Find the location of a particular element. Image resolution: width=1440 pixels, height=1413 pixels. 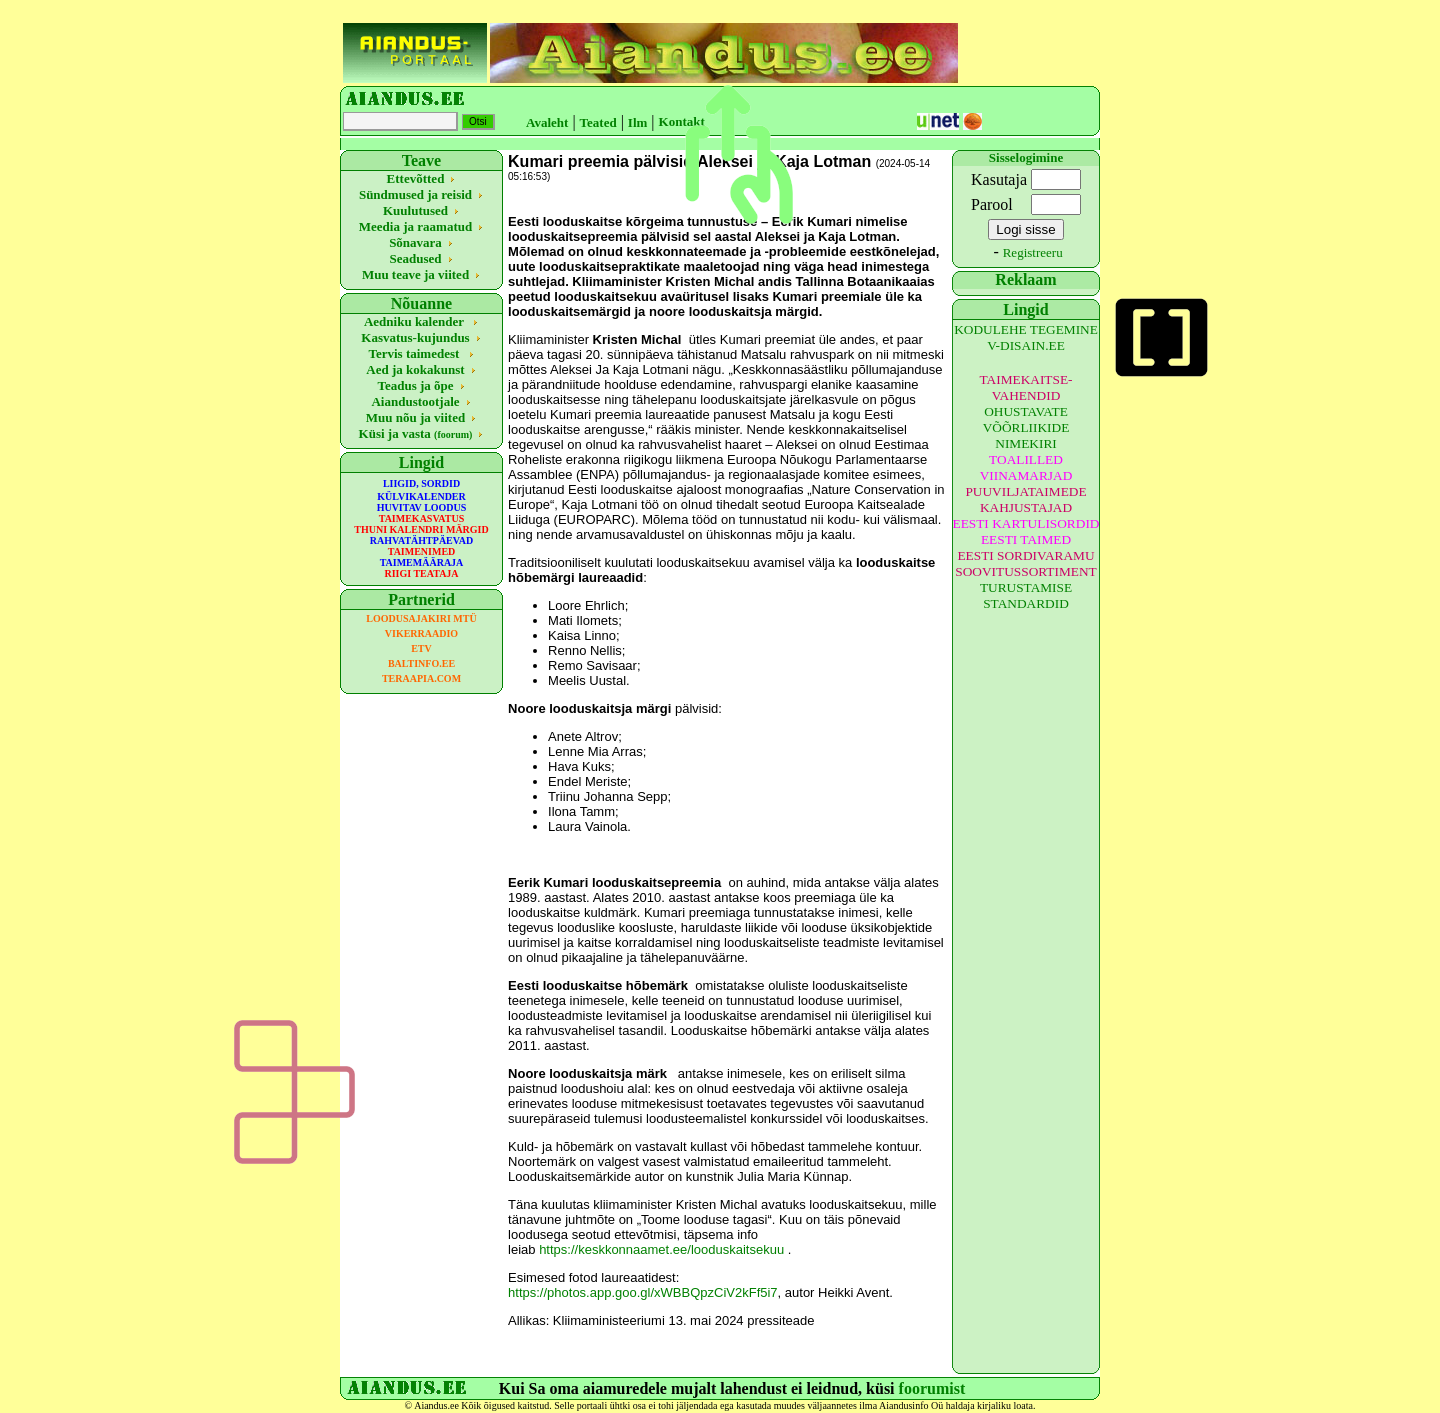

open replit coding environment is located at coordinates (283, 1092).